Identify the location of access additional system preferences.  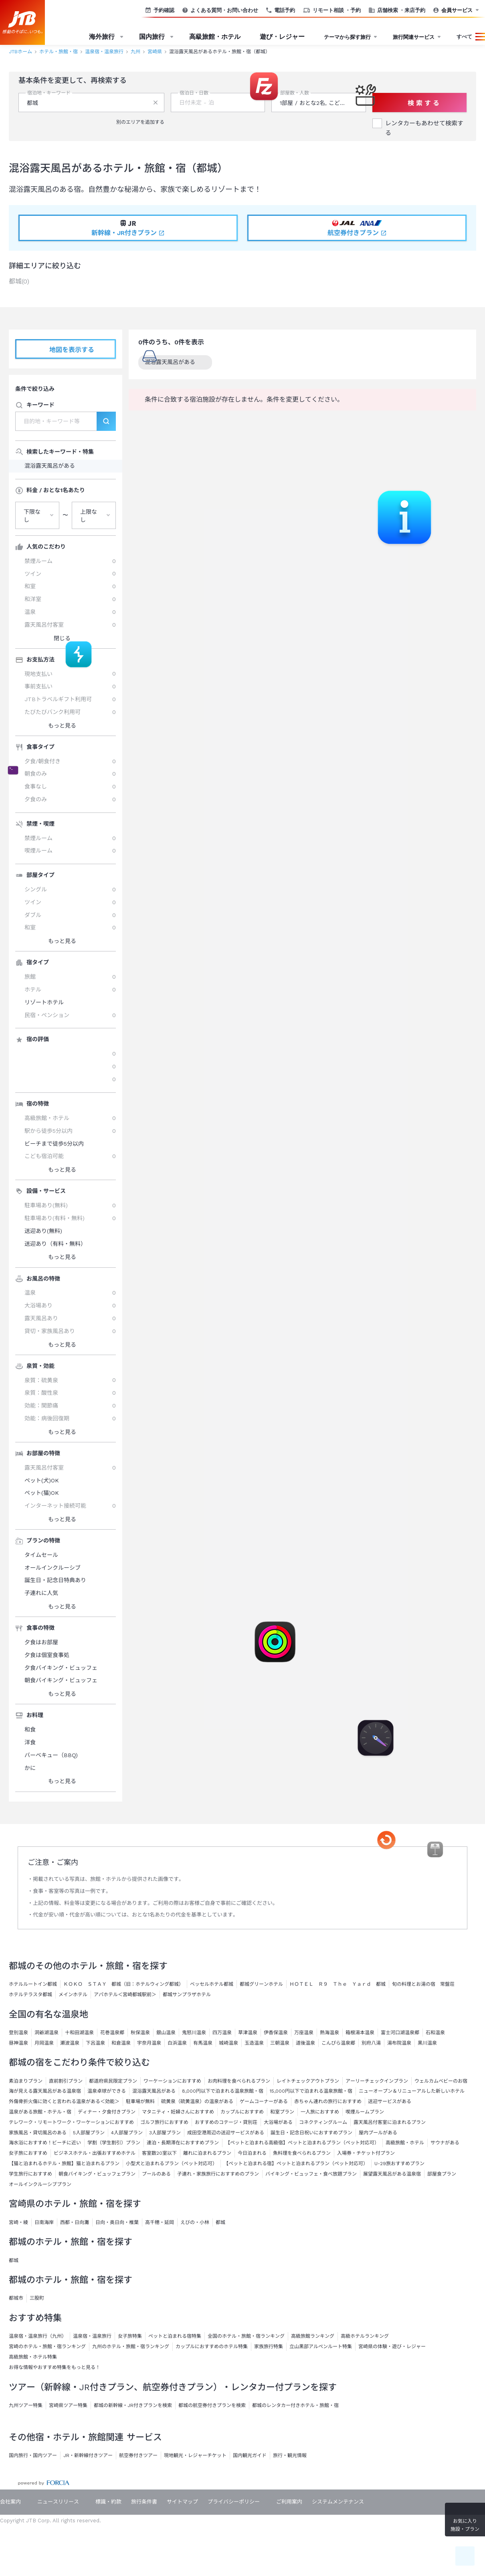
(365, 95).